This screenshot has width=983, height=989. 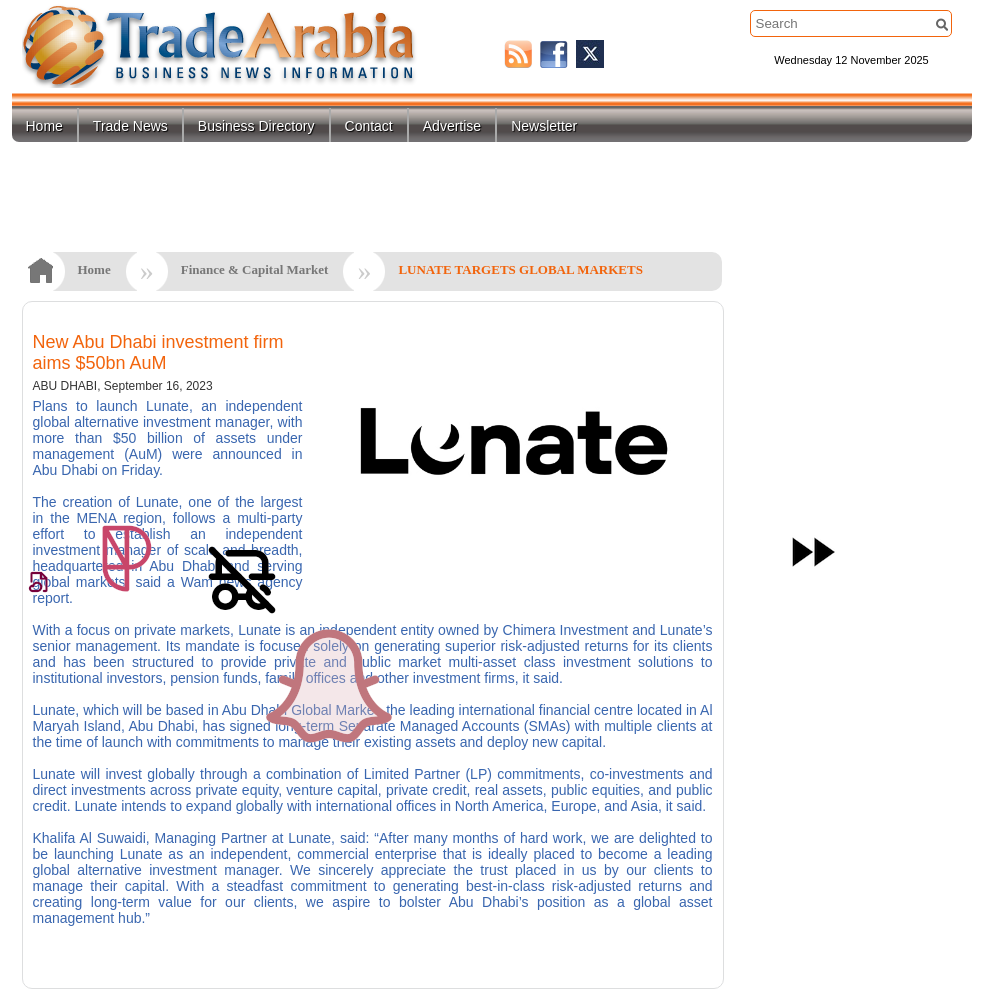 I want to click on phosphor icons logo, so click(x=122, y=555).